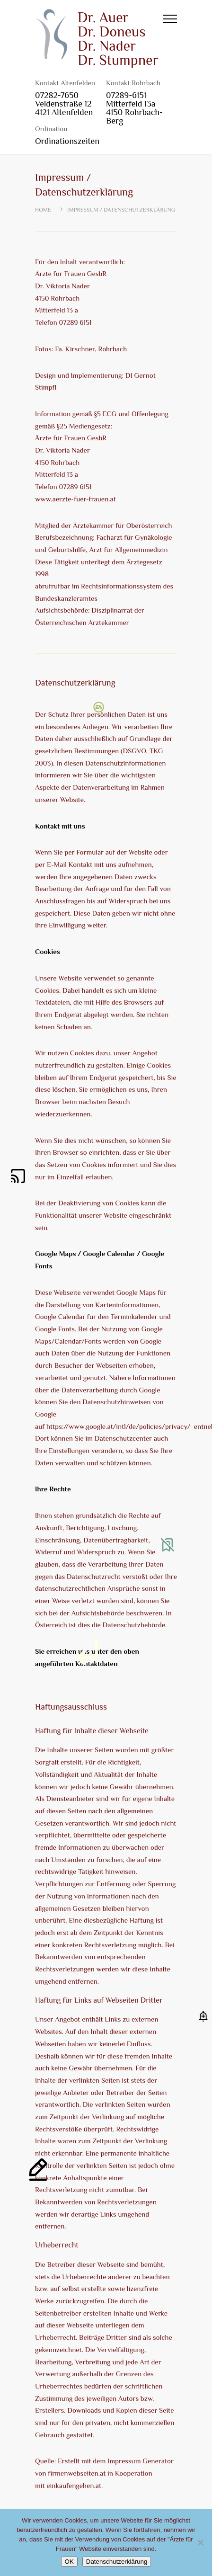 The image size is (212, 2576). I want to click on edit content or text, so click(38, 2169).